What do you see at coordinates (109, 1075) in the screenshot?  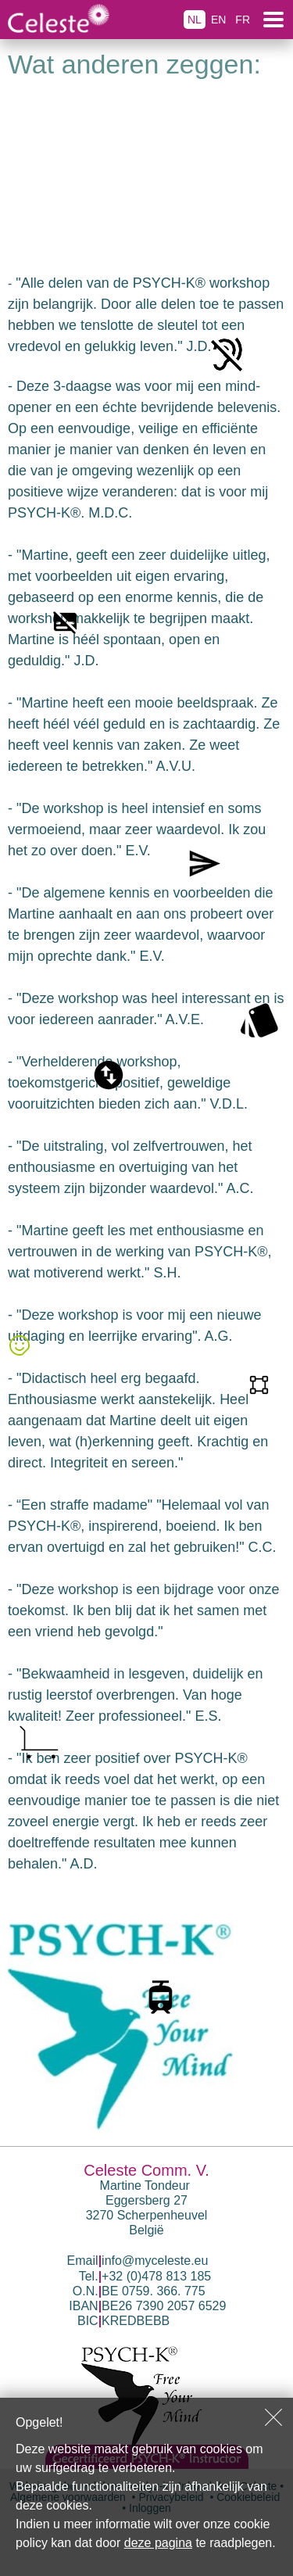 I see `swap or reorder items vertically` at bounding box center [109, 1075].